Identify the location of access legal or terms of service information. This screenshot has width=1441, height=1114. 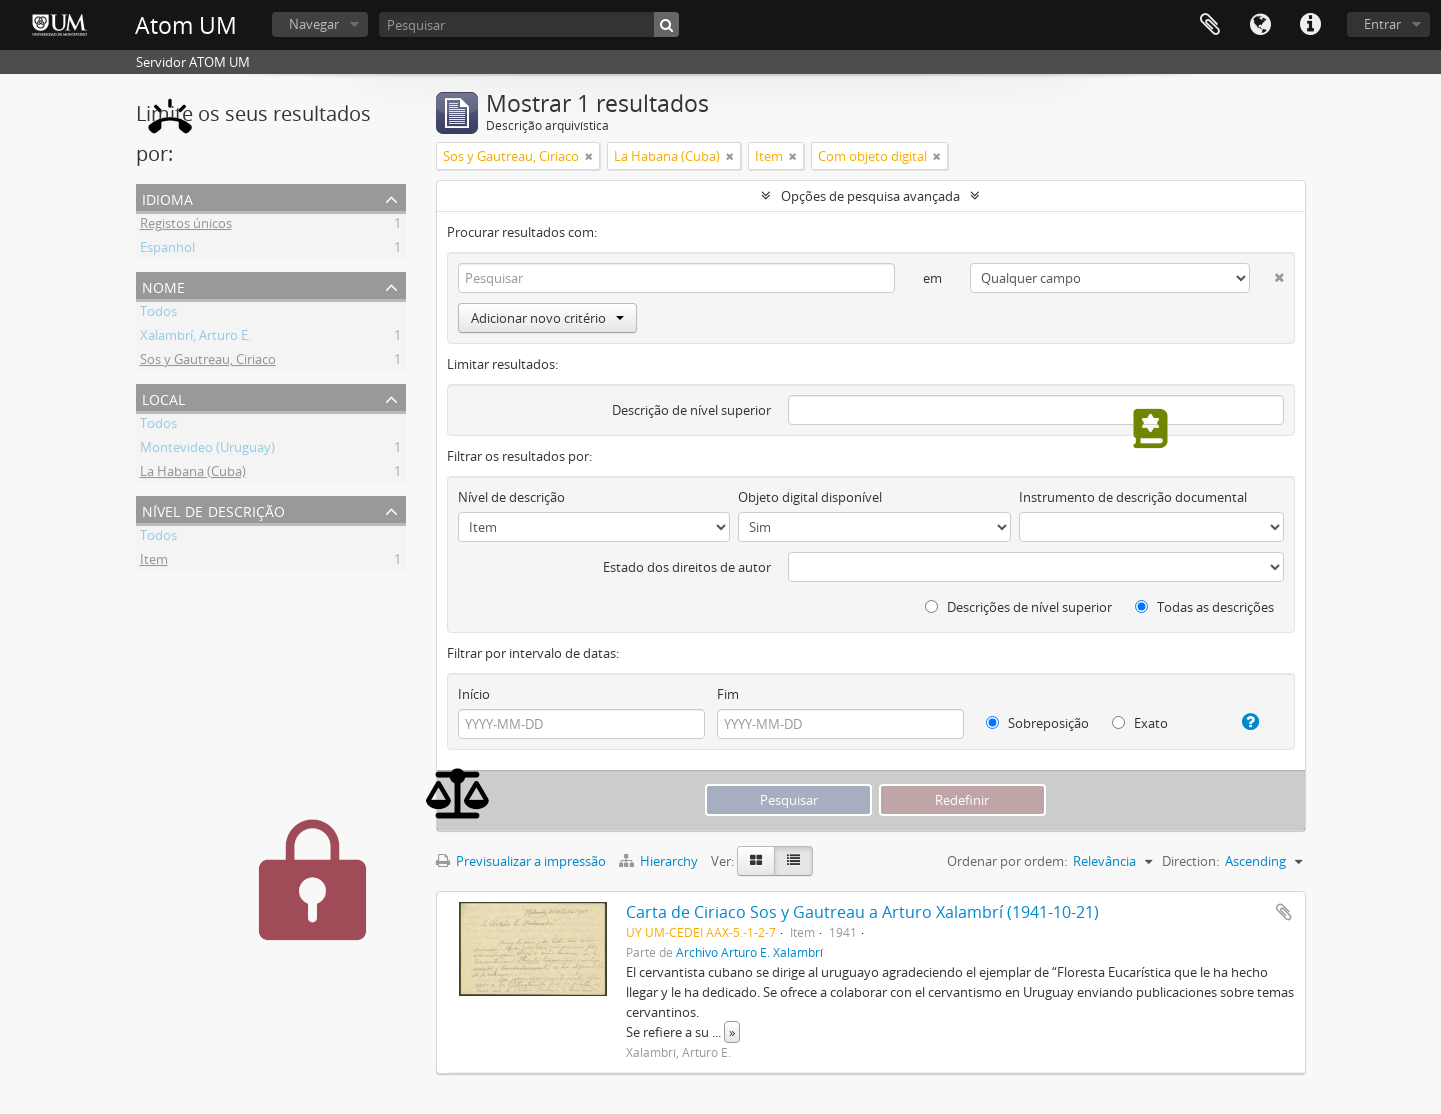
(457, 793).